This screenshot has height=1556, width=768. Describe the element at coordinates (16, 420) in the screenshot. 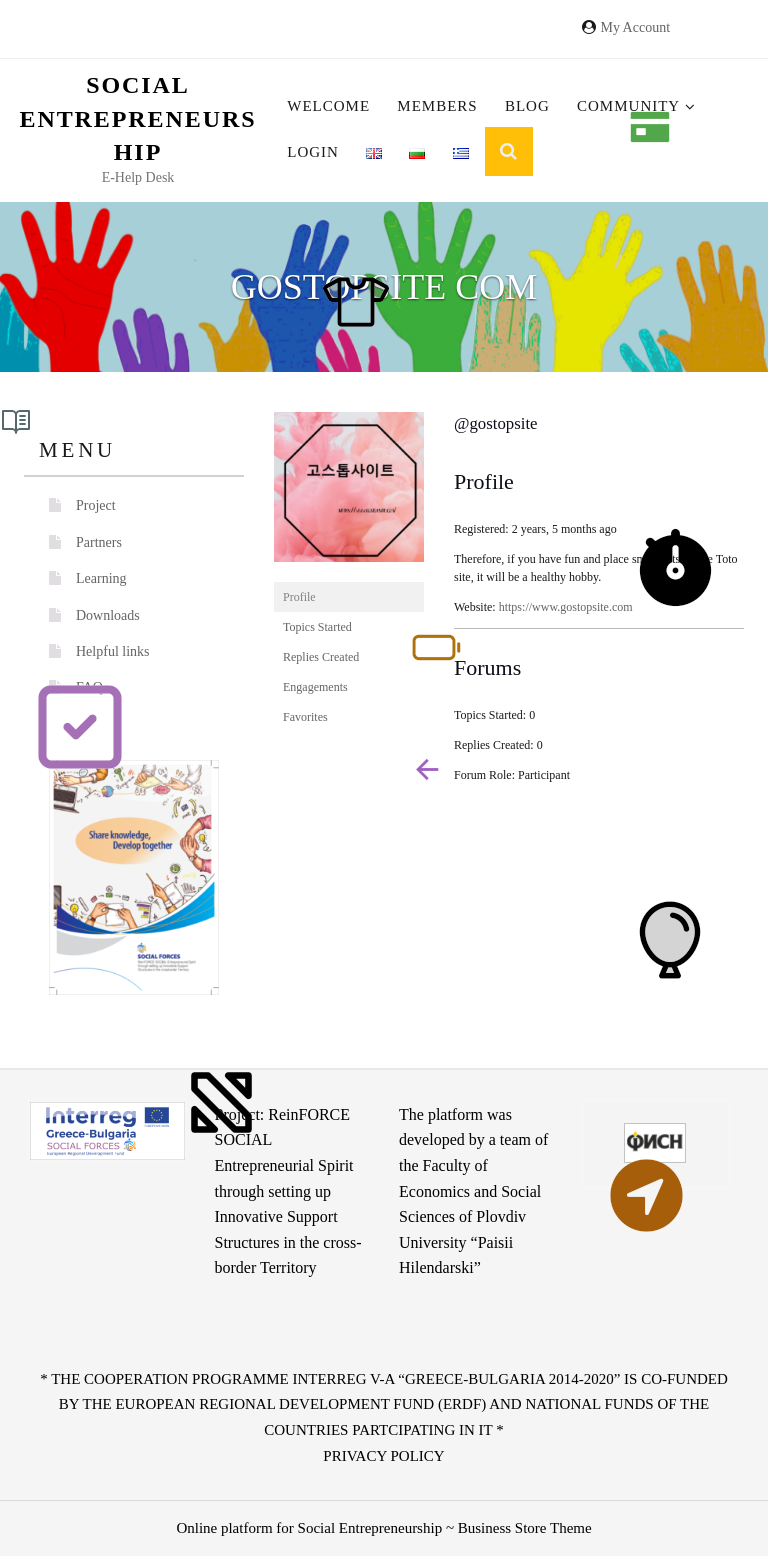

I see `open reading mode or e-reader` at that location.